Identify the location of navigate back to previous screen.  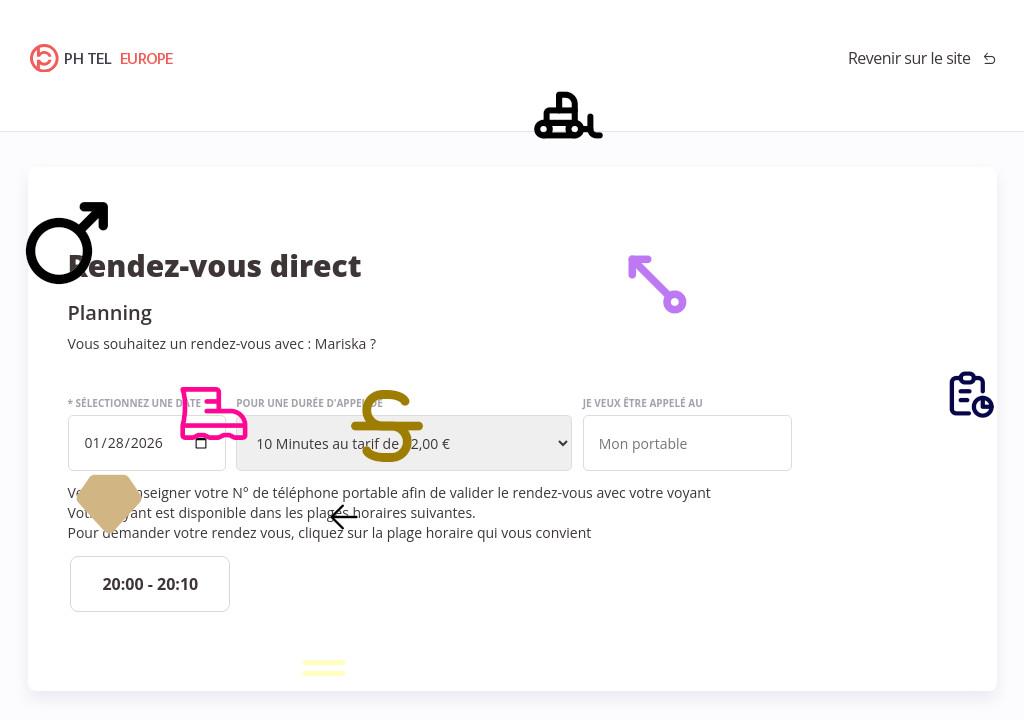
(655, 282).